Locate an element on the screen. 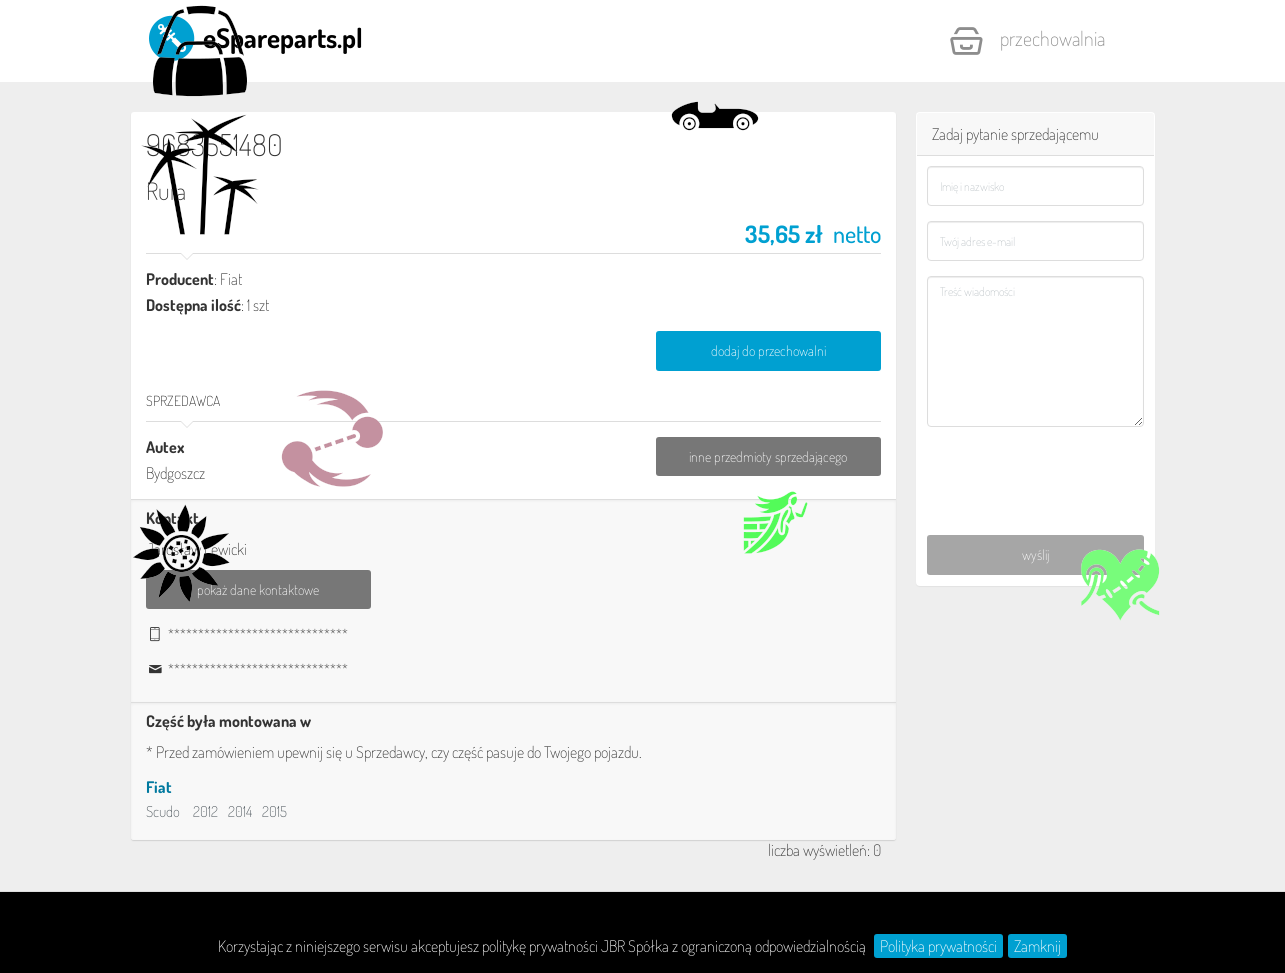 The image size is (1285, 973). indicates health regeneration or healing status is located at coordinates (1120, 586).